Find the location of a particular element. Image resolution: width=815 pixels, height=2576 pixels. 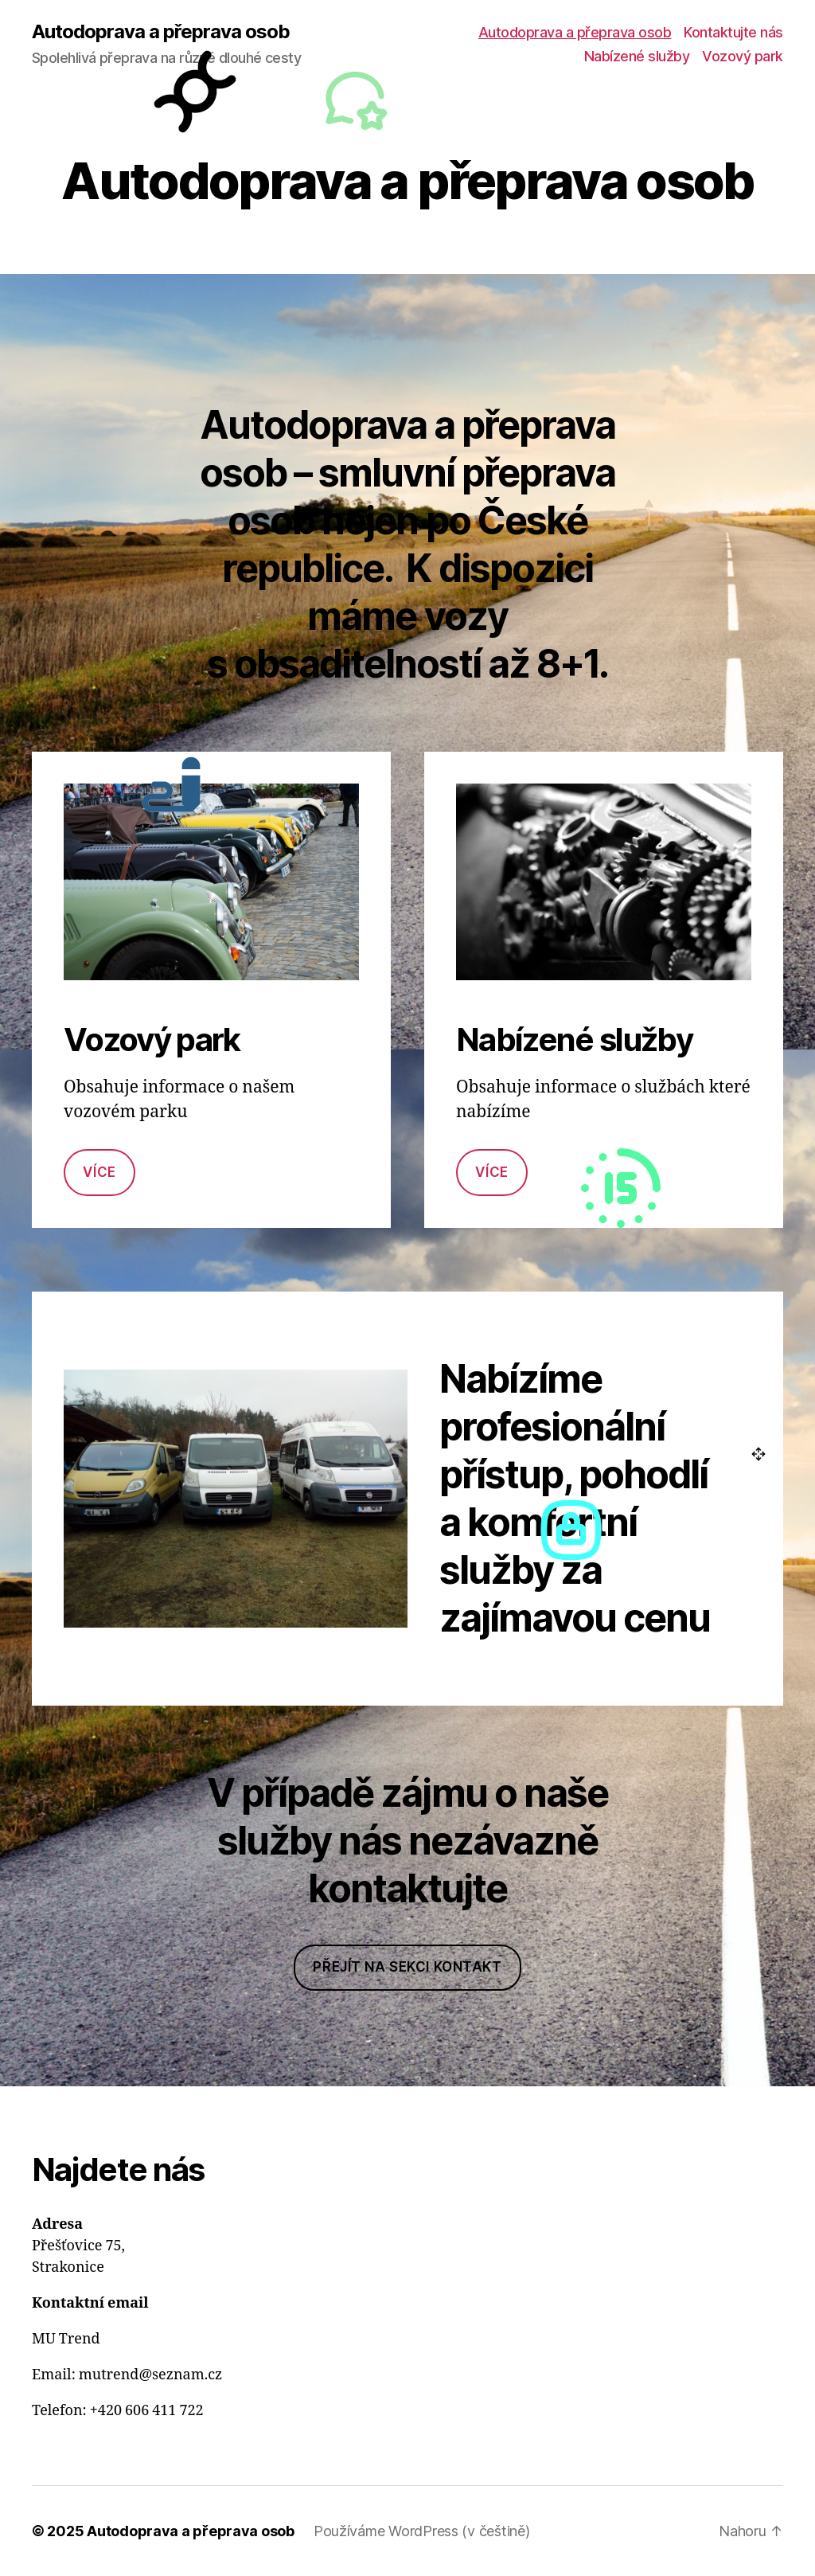

compose or write new content is located at coordinates (173, 788).